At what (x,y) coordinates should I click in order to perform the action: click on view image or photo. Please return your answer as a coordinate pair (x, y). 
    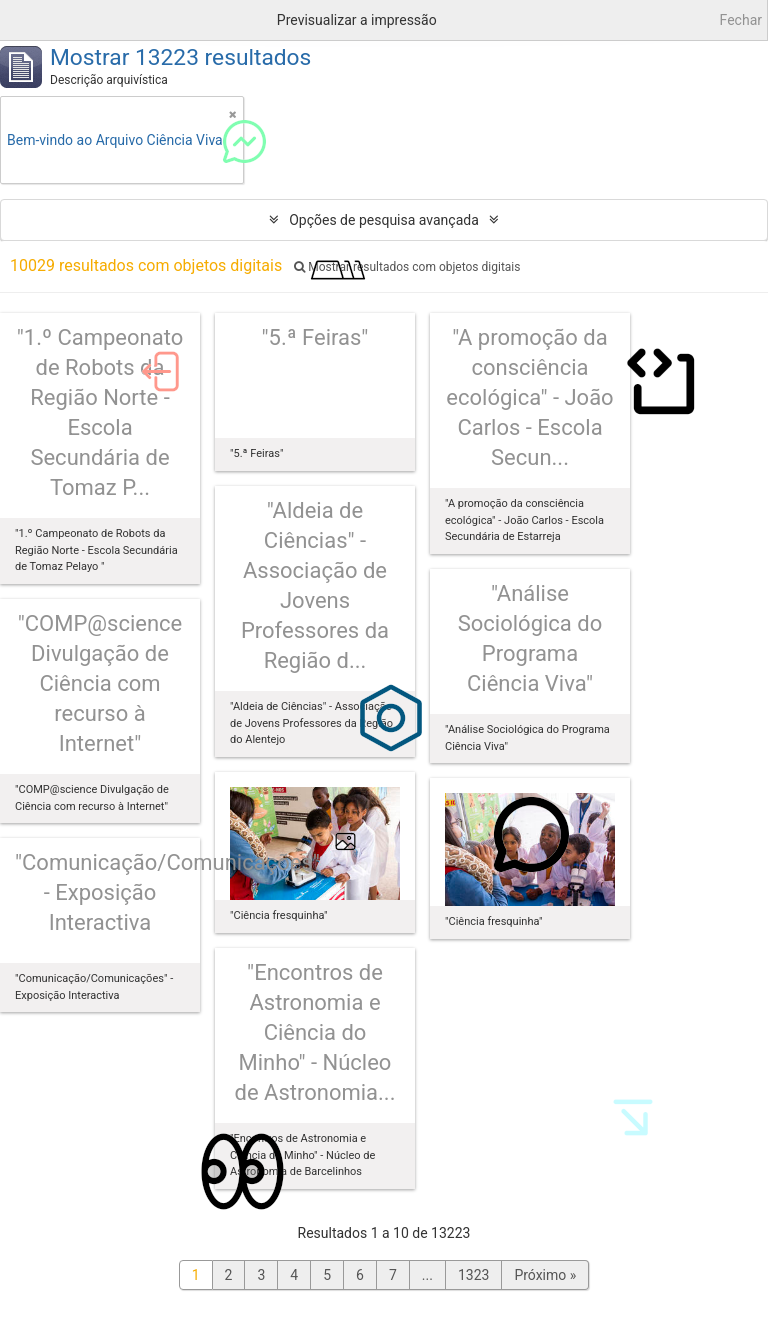
    Looking at the image, I should click on (345, 841).